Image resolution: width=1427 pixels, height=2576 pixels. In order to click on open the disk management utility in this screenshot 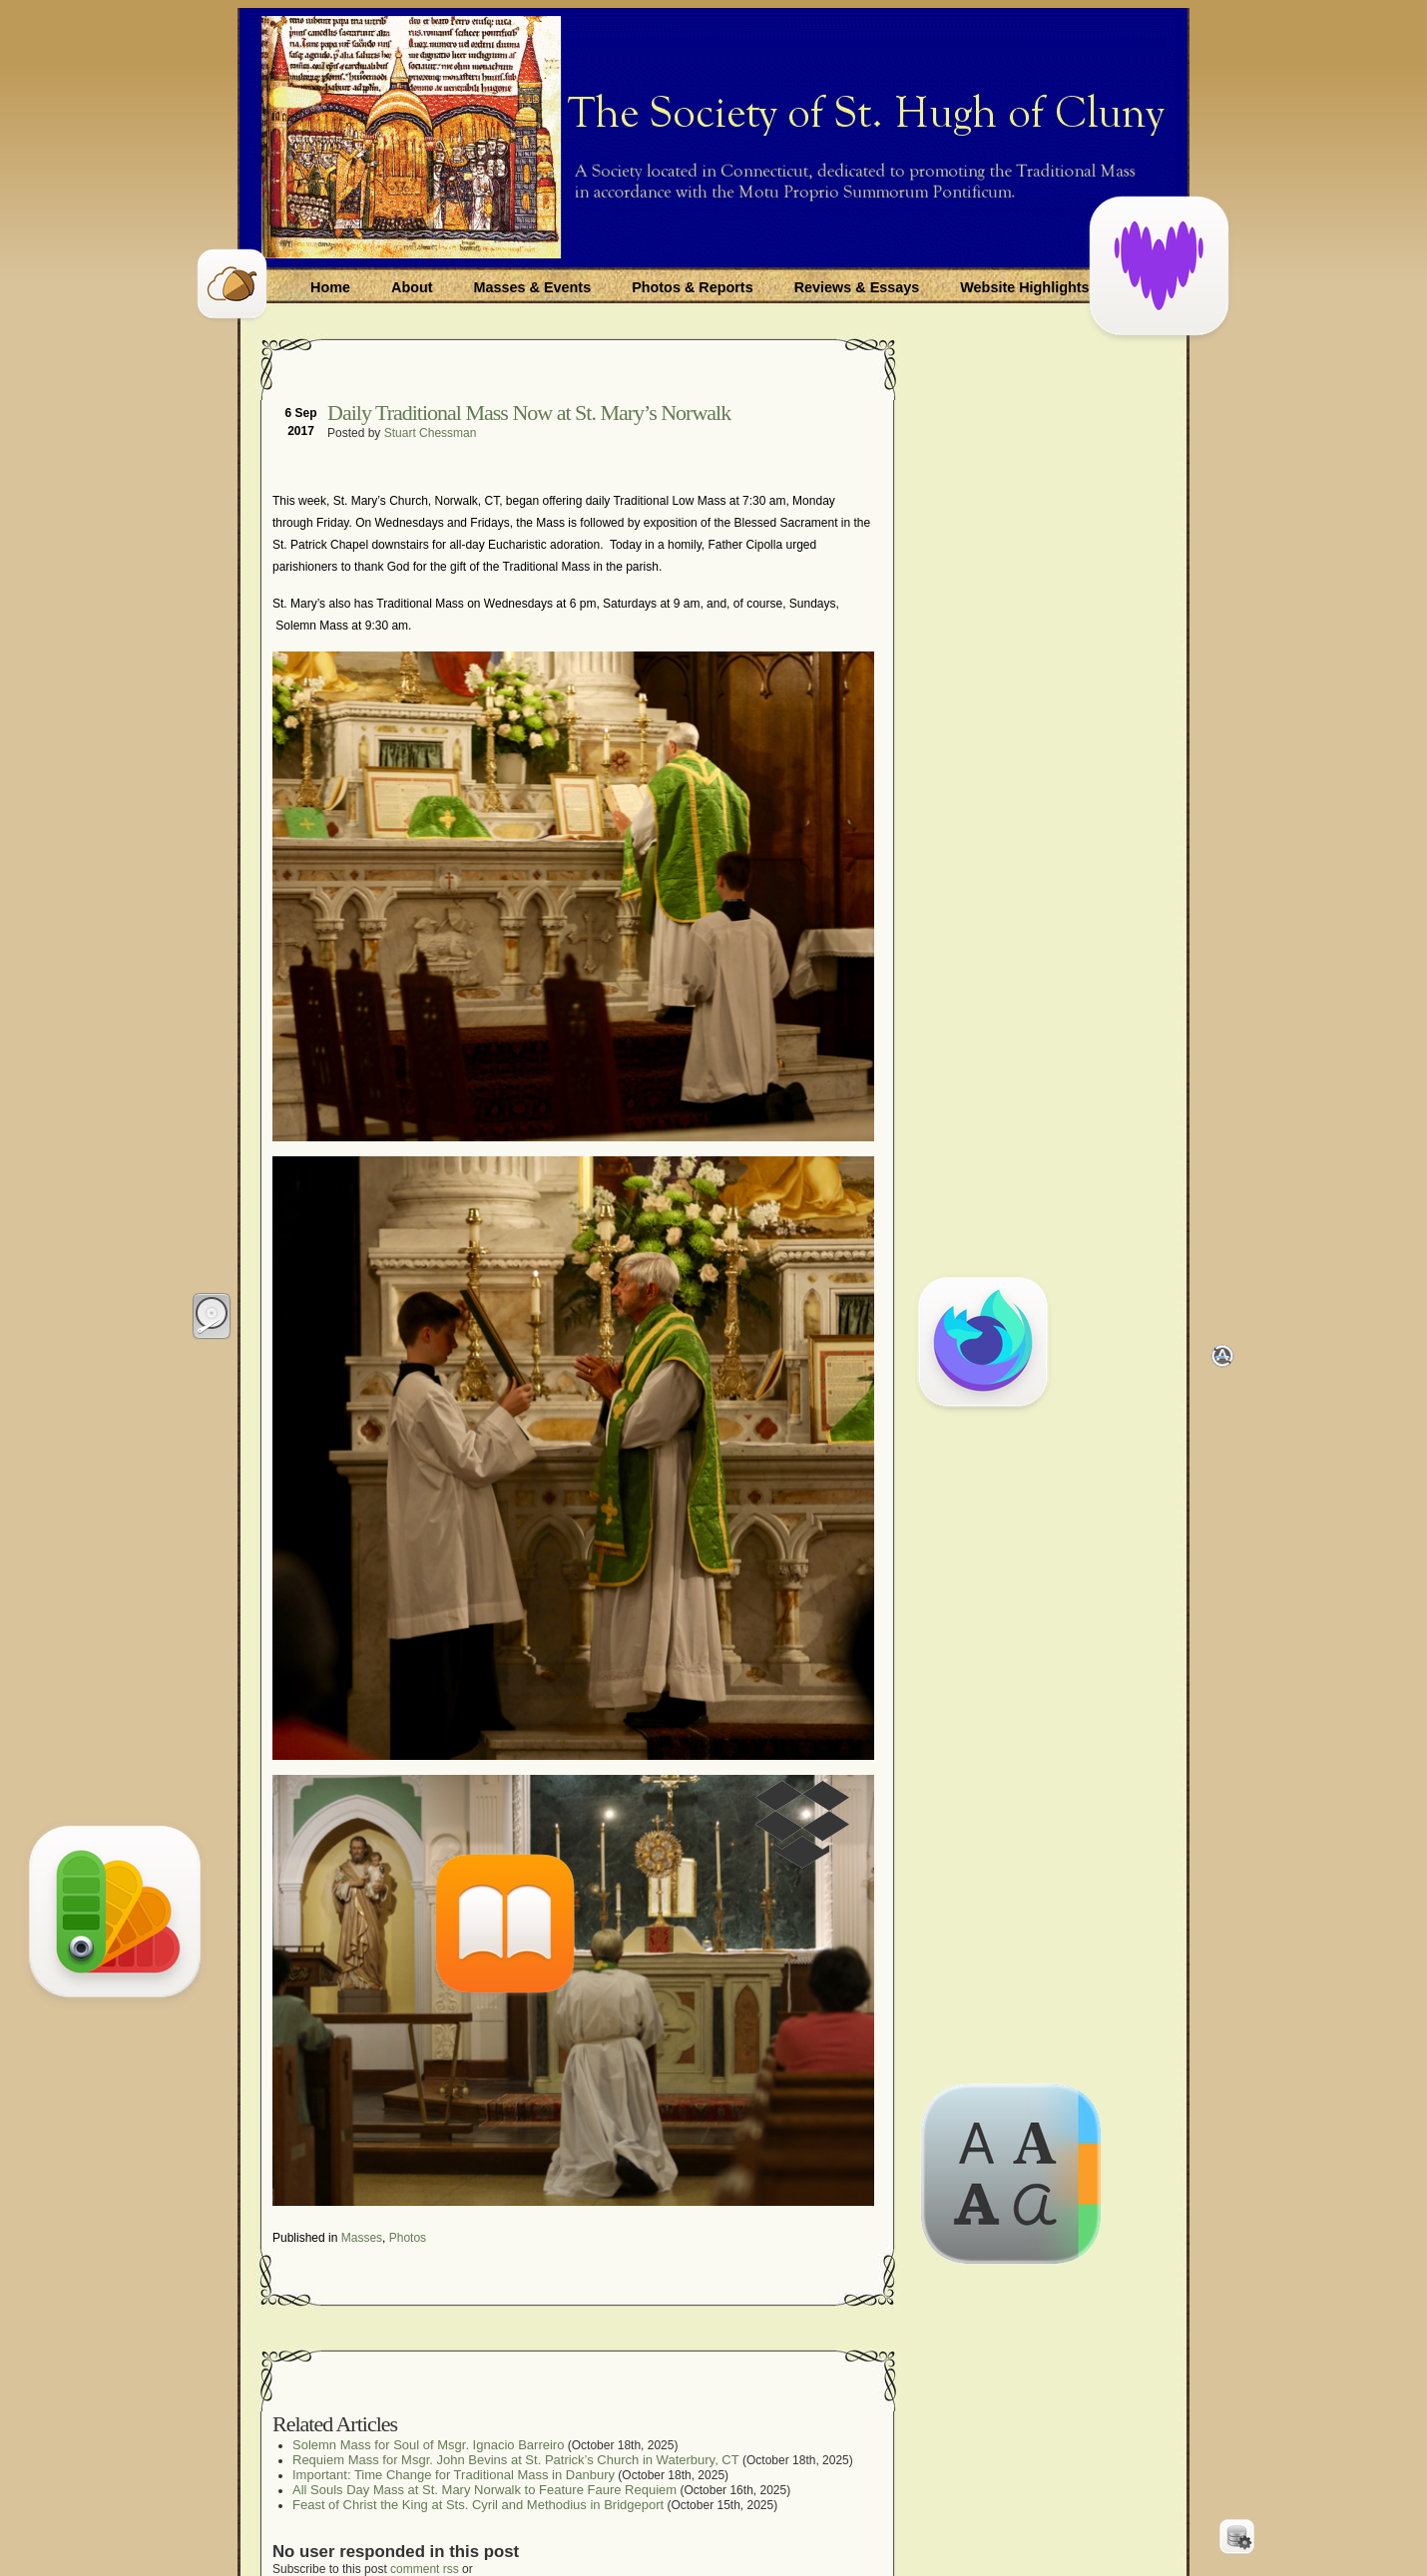, I will do `click(212, 1316)`.